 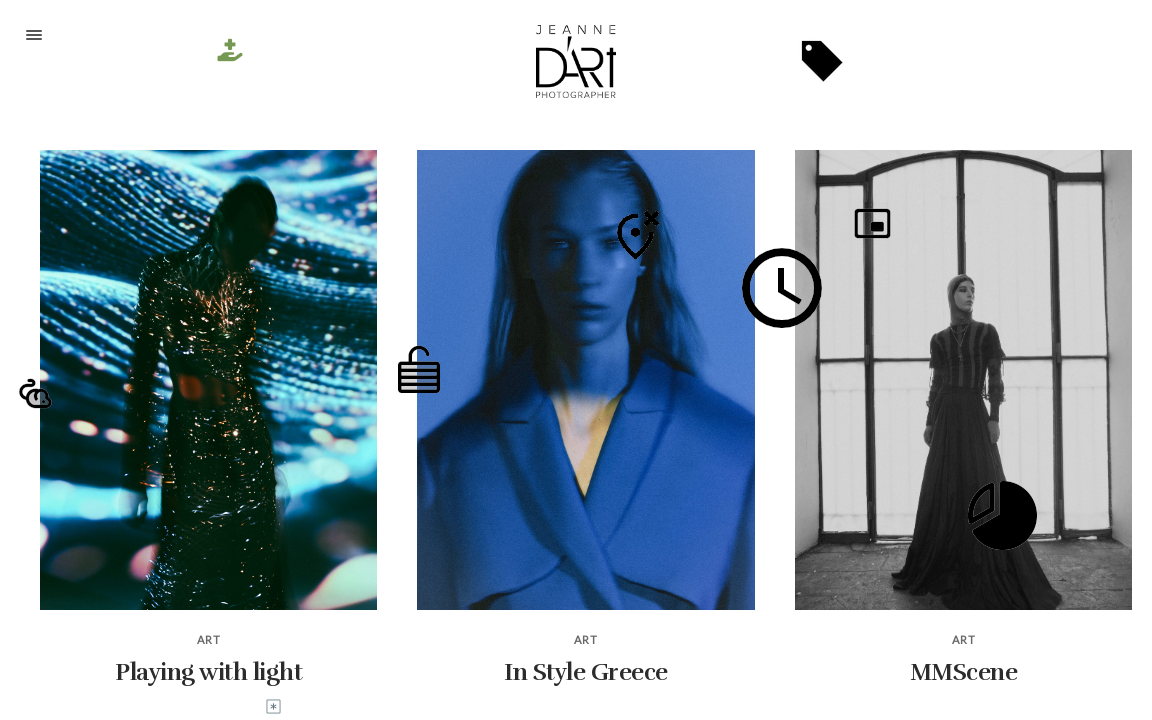 I want to click on add or view tags for an item, so click(x=821, y=60).